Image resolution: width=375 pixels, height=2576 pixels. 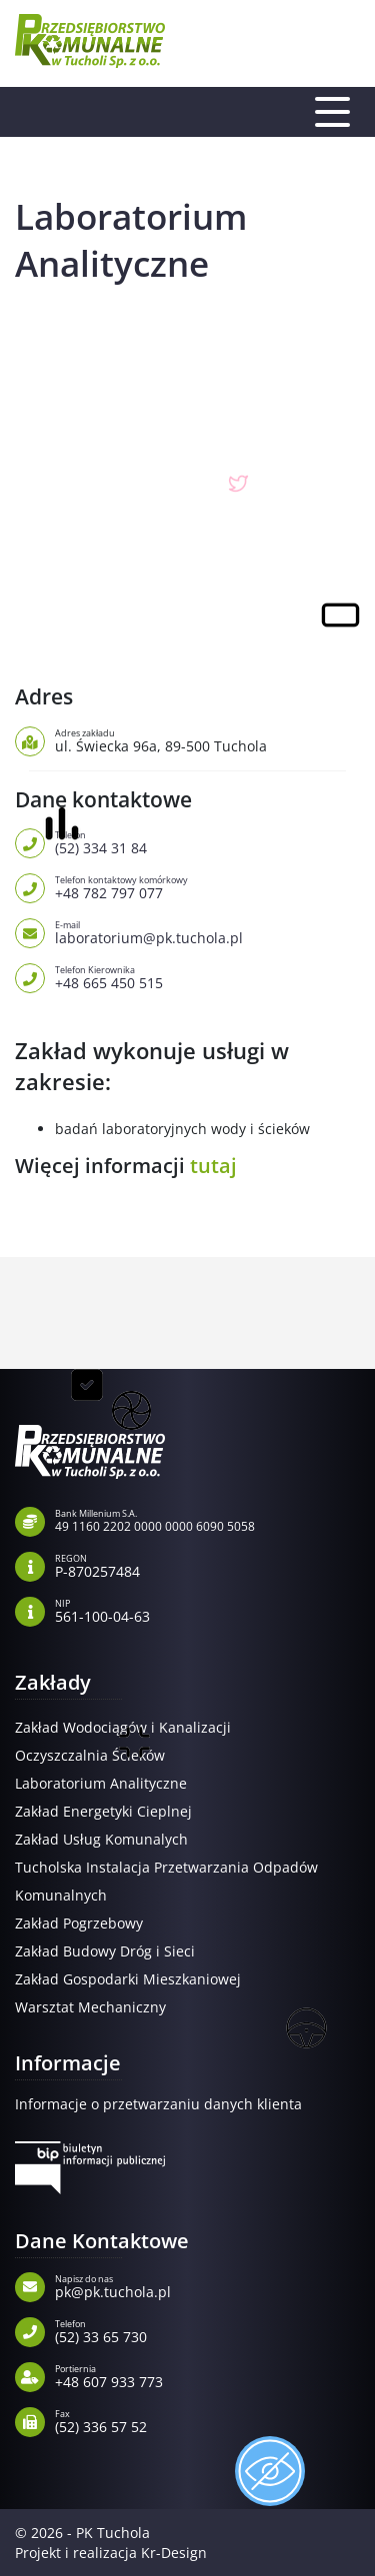 What do you see at coordinates (238, 483) in the screenshot?
I see `open twitter` at bounding box center [238, 483].